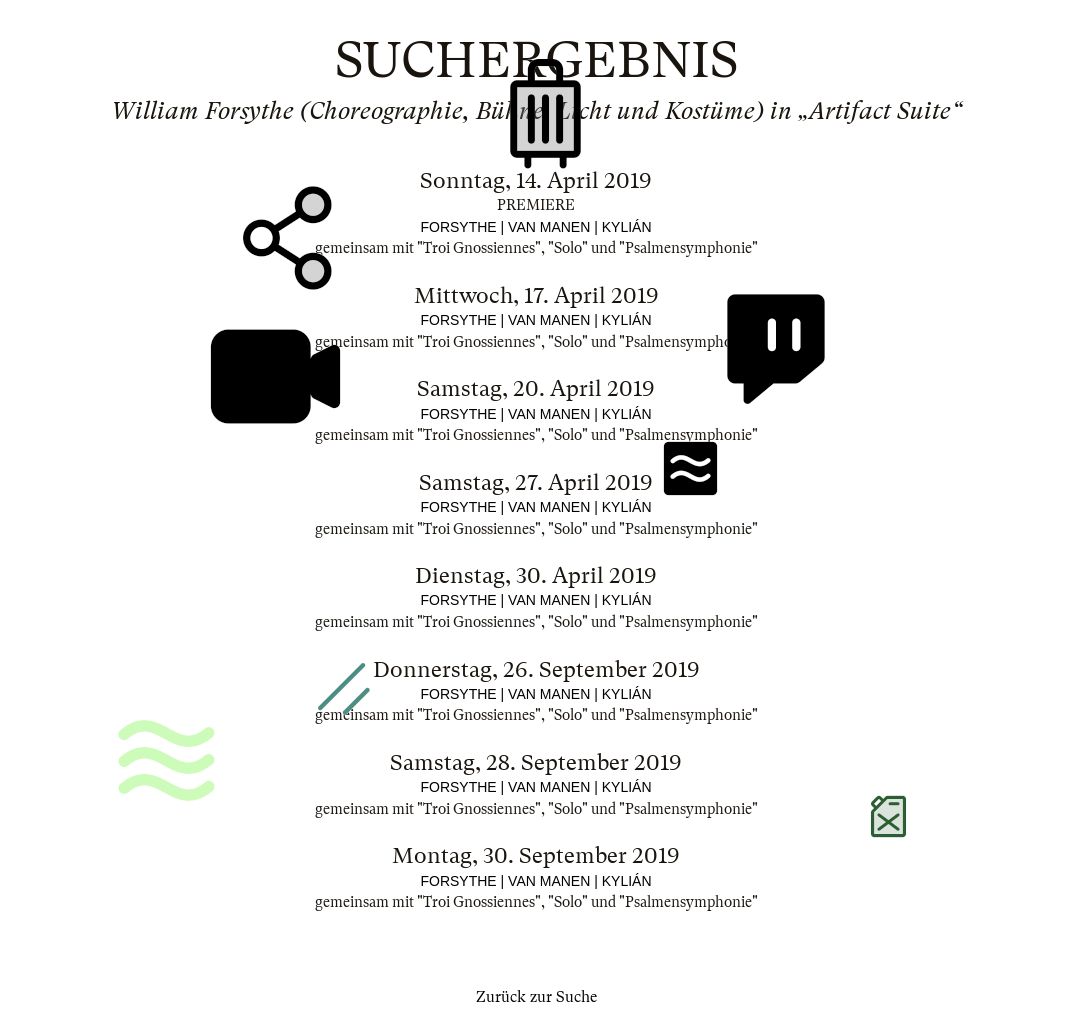 The image size is (1072, 1024). I want to click on indicates fuel or gas-related settings, so click(888, 816).